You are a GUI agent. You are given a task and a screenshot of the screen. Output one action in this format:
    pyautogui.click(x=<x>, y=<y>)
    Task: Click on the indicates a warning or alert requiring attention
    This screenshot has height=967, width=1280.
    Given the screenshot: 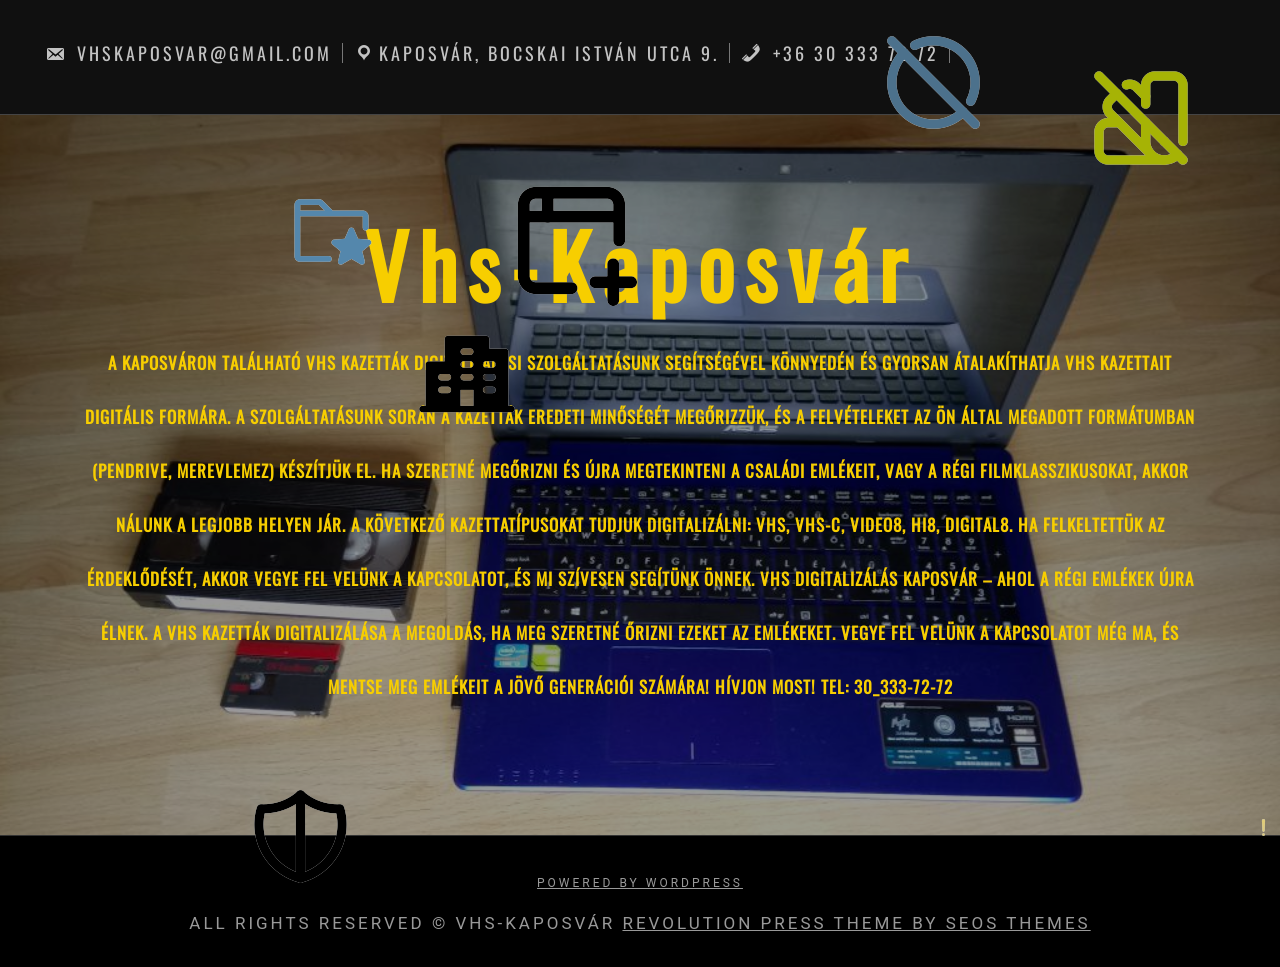 What is the action you would take?
    pyautogui.click(x=1263, y=827)
    